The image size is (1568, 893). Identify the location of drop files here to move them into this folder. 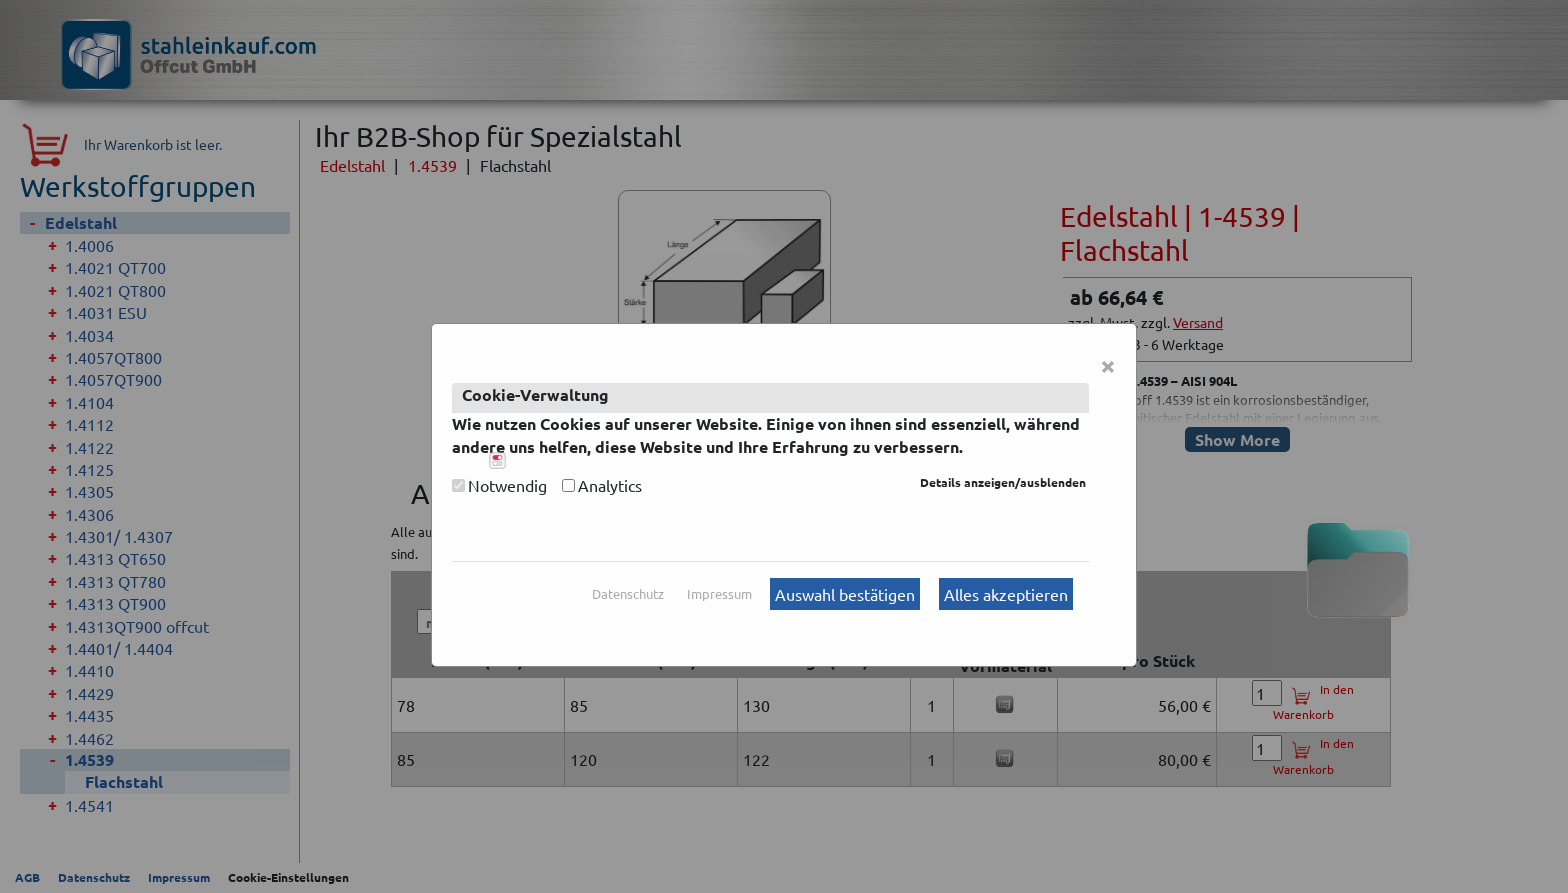
(1358, 570).